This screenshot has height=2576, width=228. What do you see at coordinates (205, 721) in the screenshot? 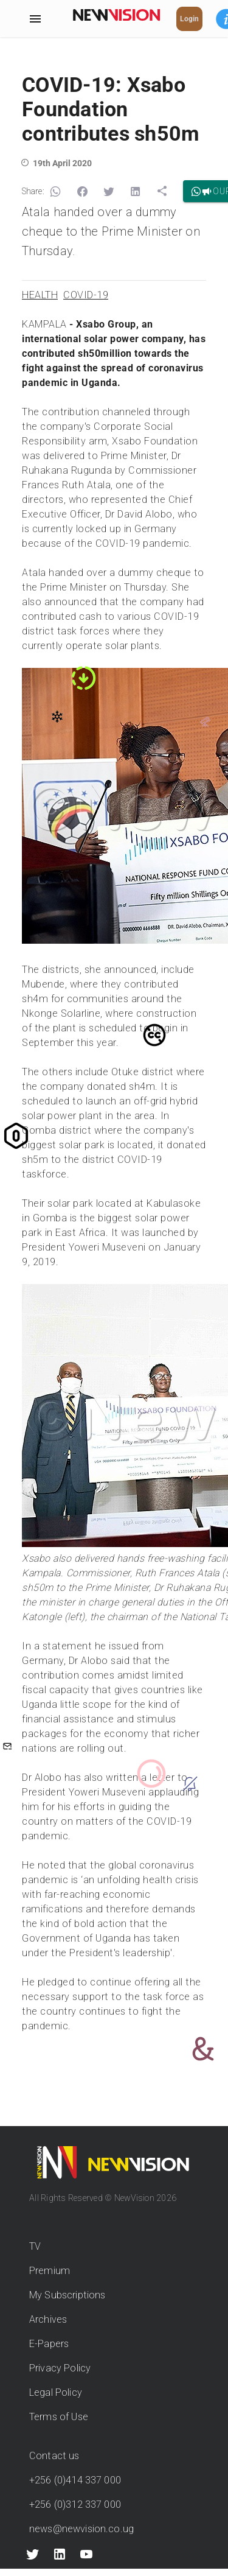
I see `explore or discover new content` at bounding box center [205, 721].